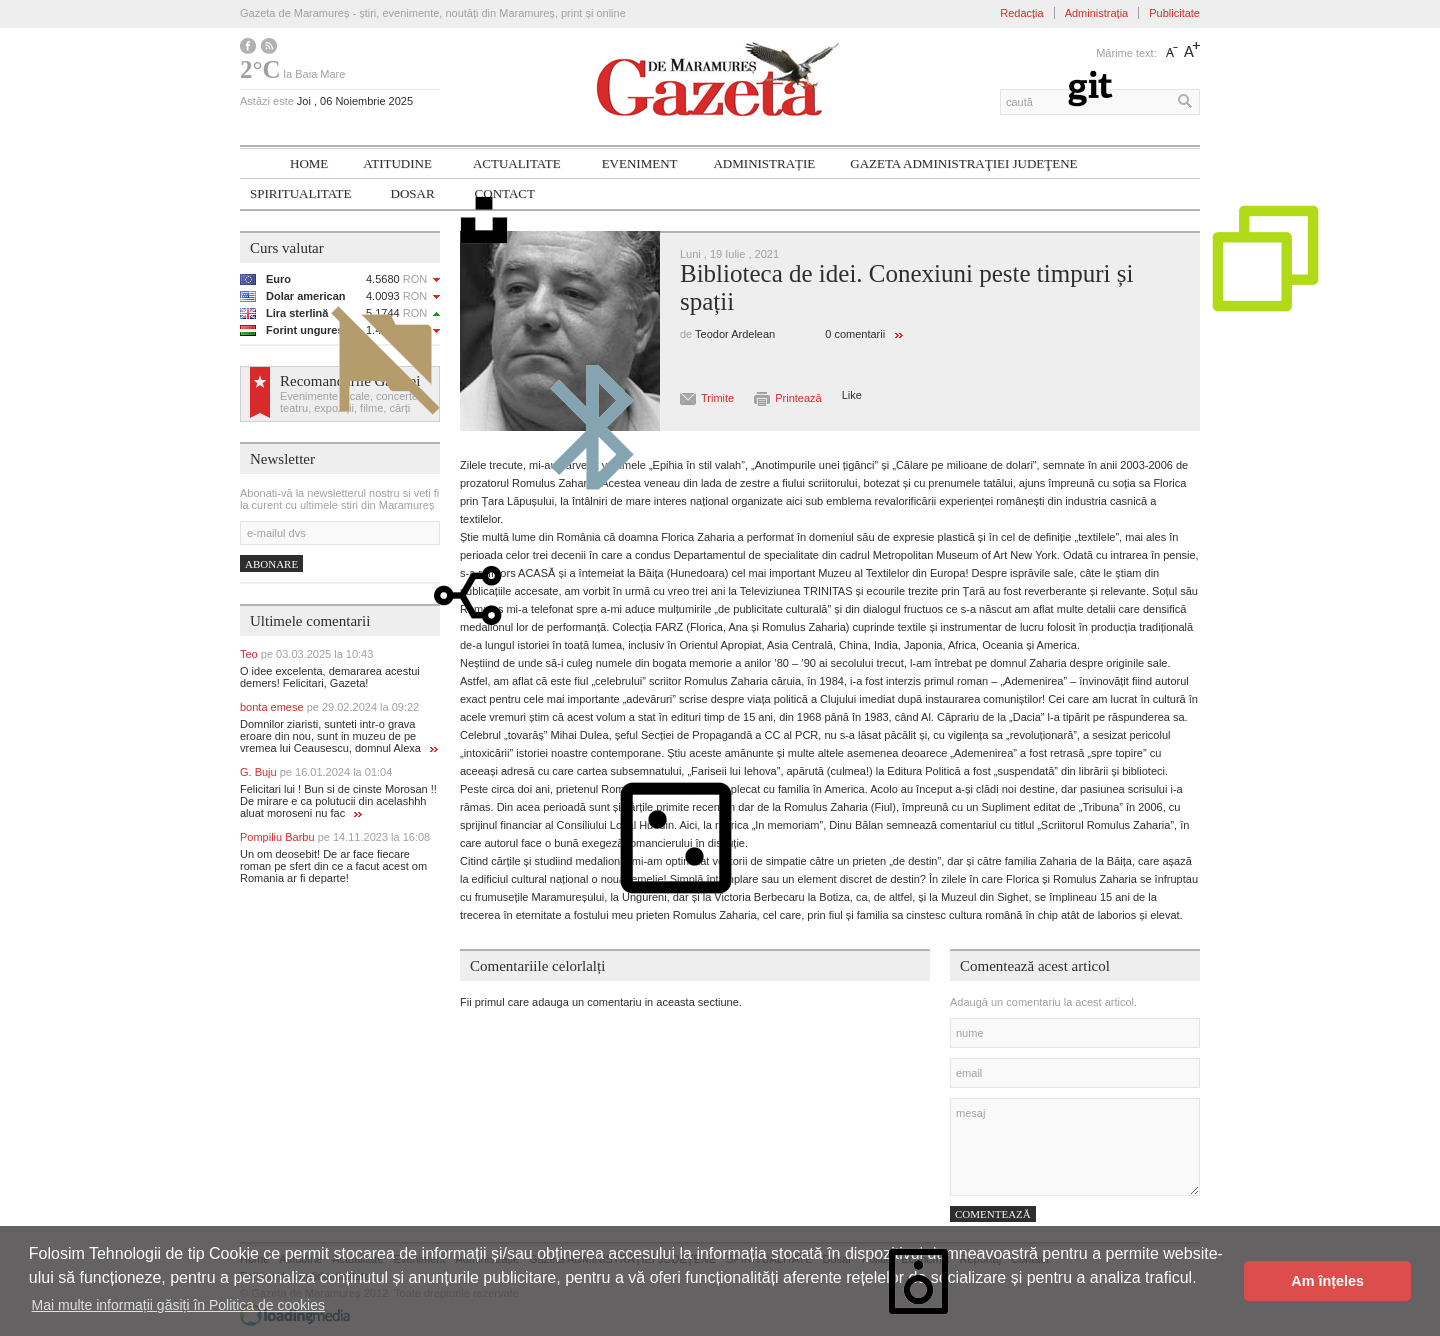 The width and height of the screenshot is (1440, 1336). I want to click on remove flag or marker, so click(385, 360).